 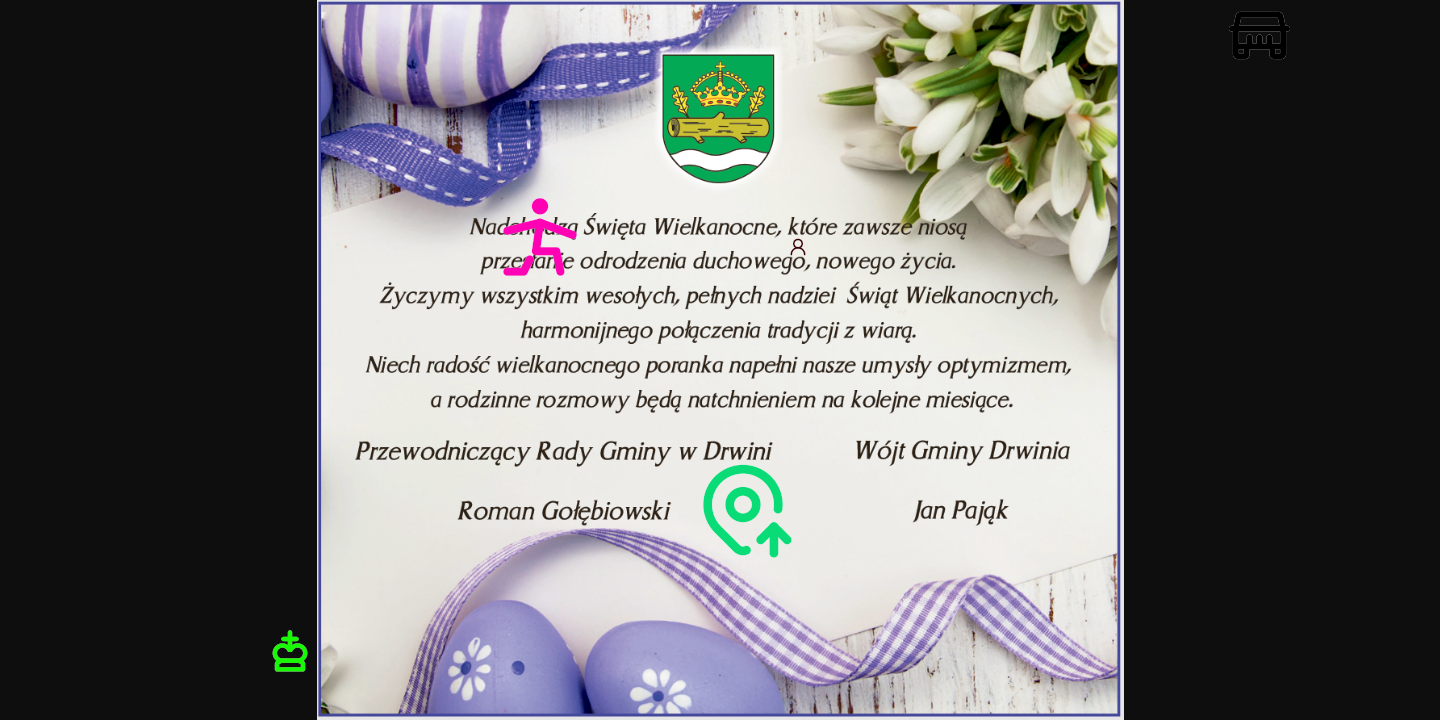 I want to click on move a location pin upward on the map, so click(x=743, y=509).